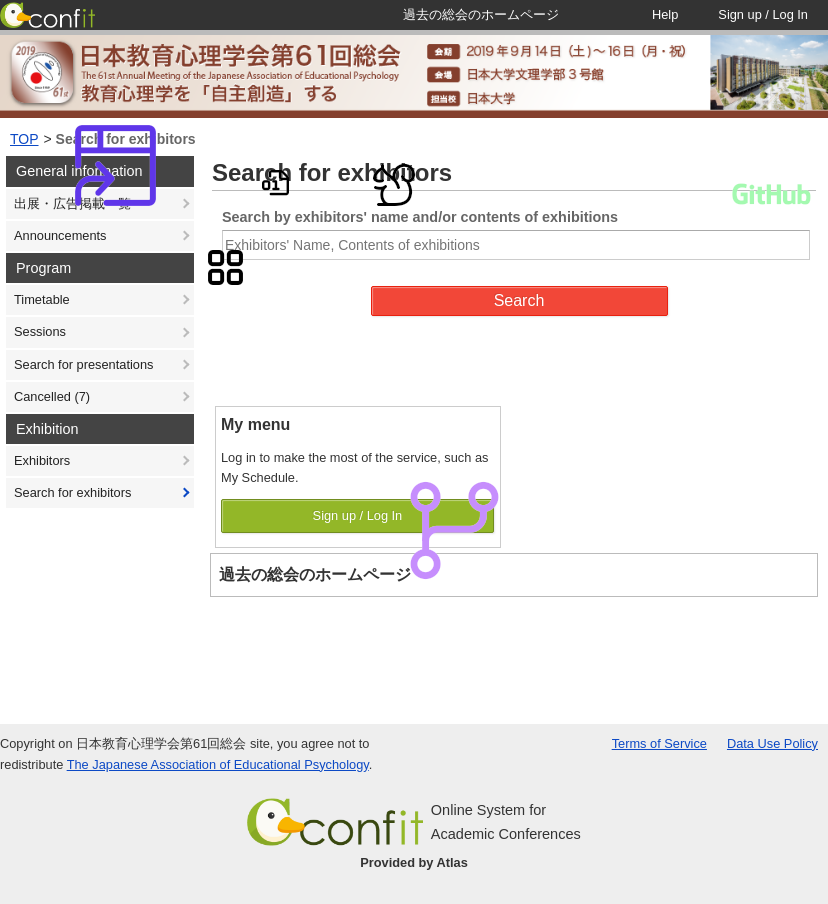  I want to click on access GitHub's saved or stashed content, so click(393, 184).